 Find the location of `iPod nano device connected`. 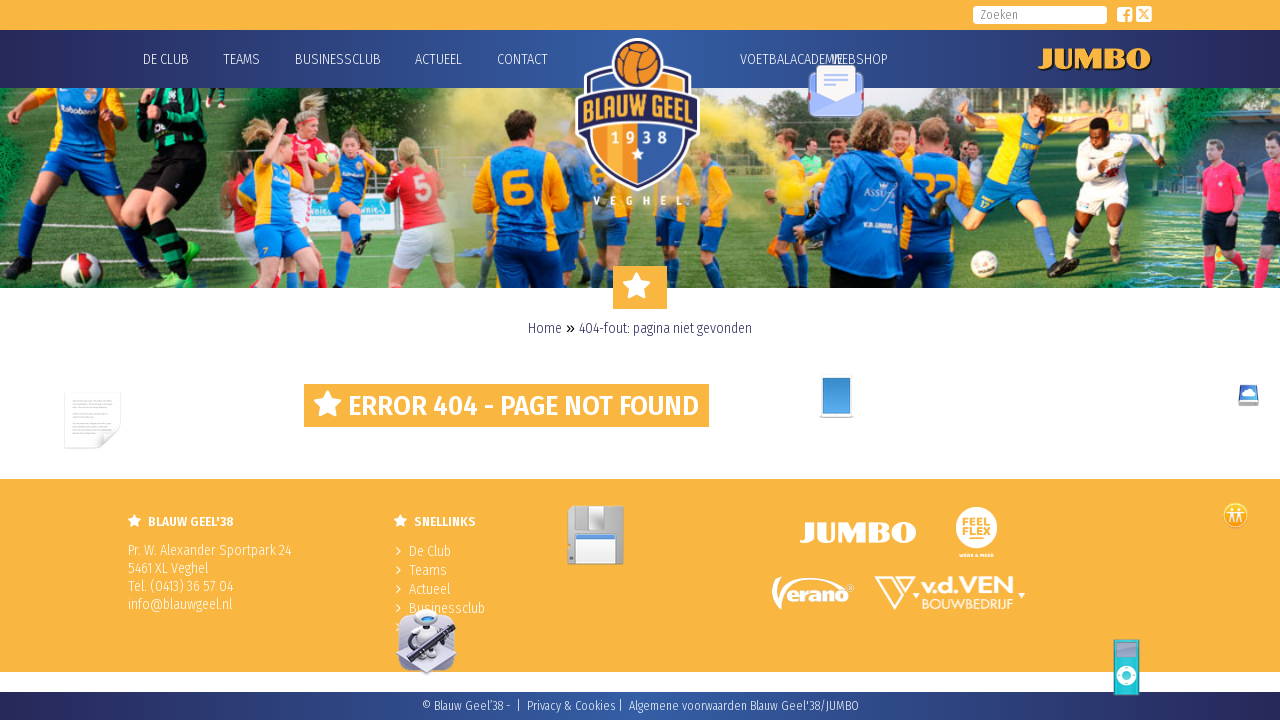

iPod nano device connected is located at coordinates (1126, 667).